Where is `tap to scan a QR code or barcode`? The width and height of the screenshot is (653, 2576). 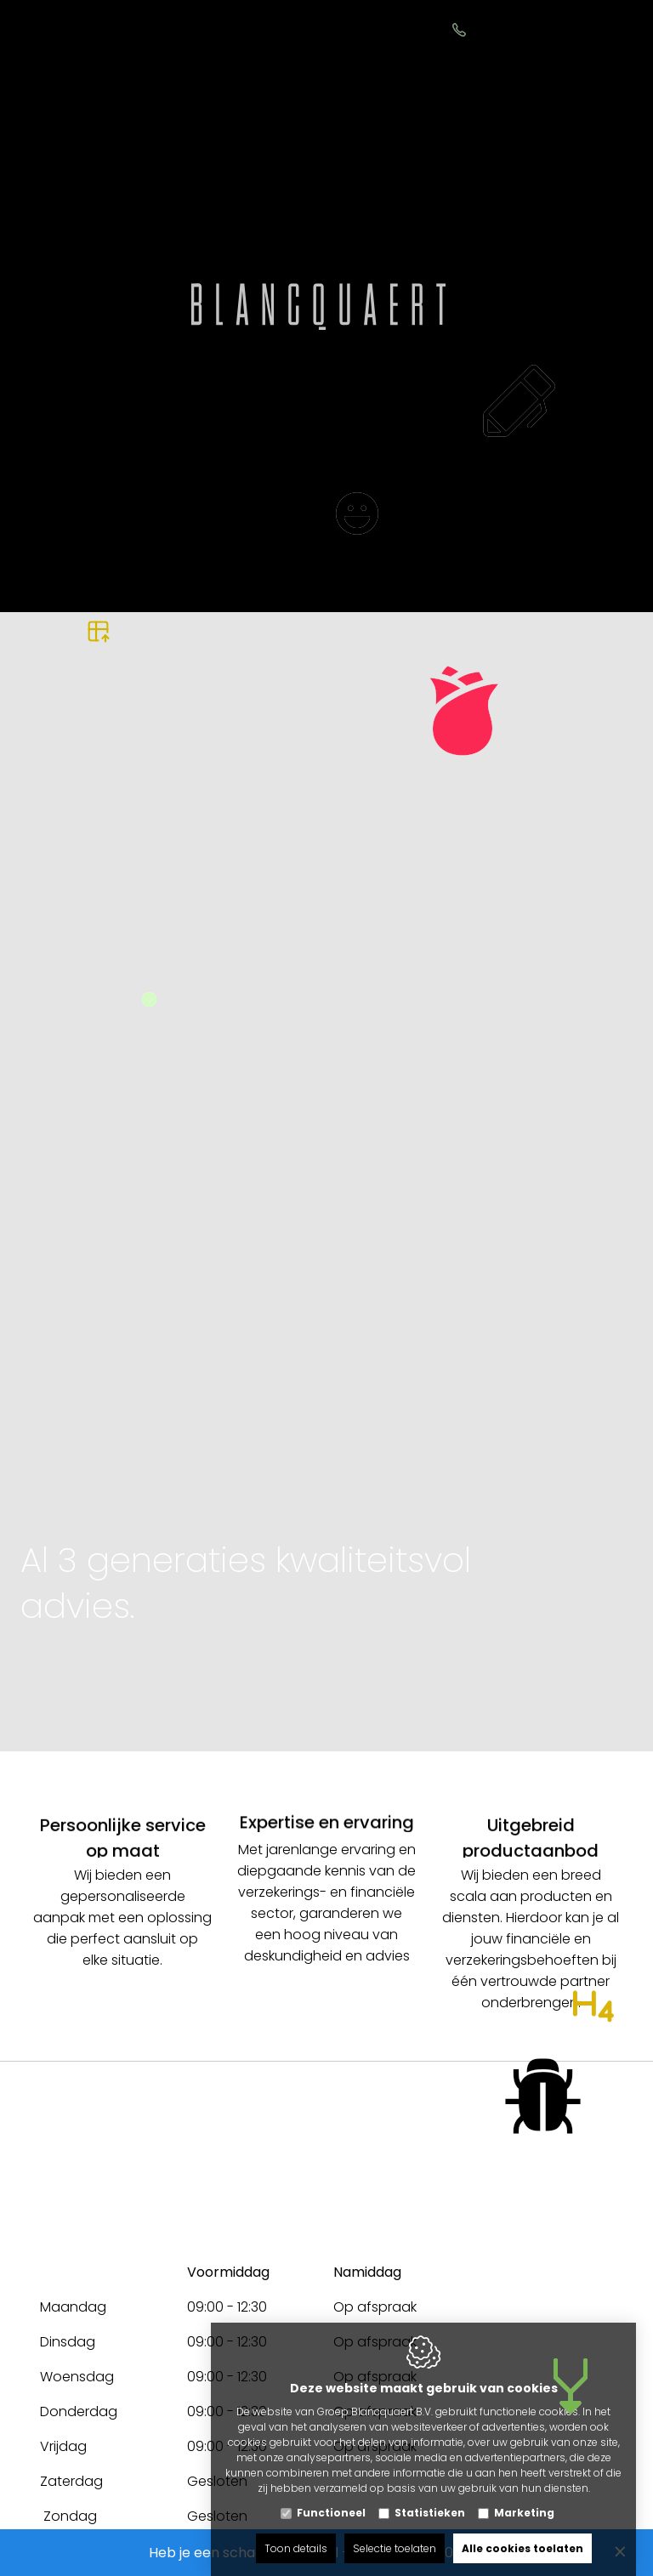 tap to scan a QR code or barcode is located at coordinates (149, 999).